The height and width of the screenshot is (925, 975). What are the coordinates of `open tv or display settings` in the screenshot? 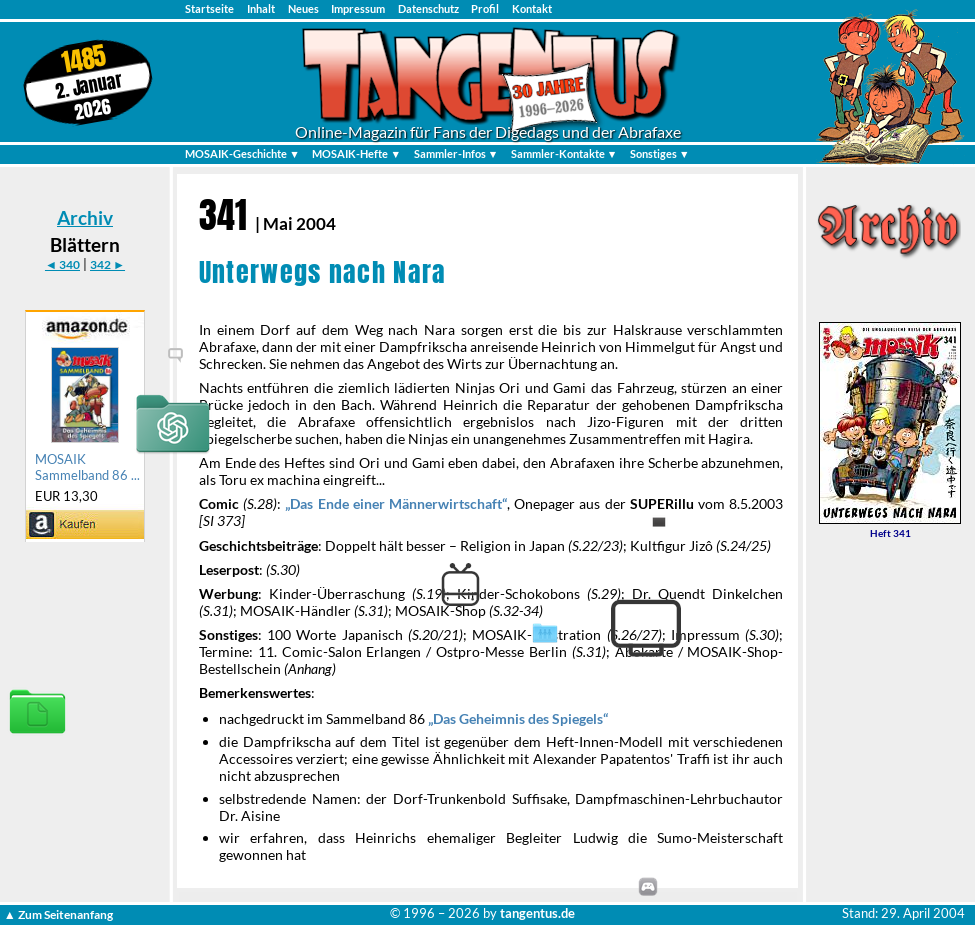 It's located at (646, 626).